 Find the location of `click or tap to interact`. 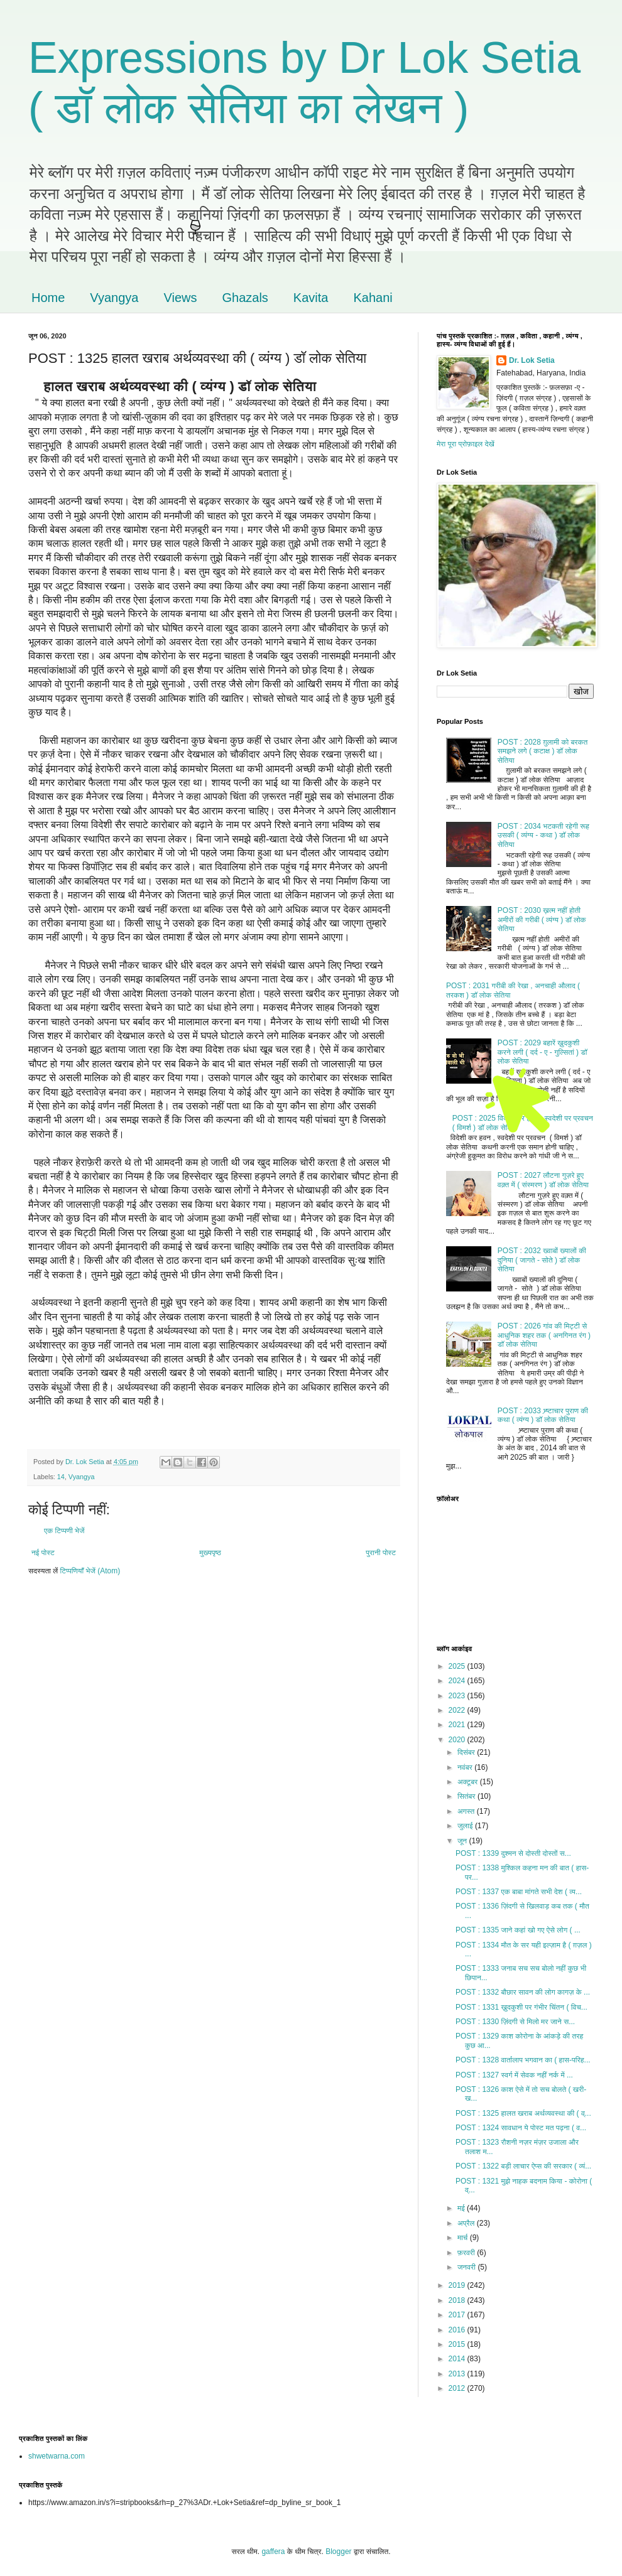

click or tap to interact is located at coordinates (521, 1104).